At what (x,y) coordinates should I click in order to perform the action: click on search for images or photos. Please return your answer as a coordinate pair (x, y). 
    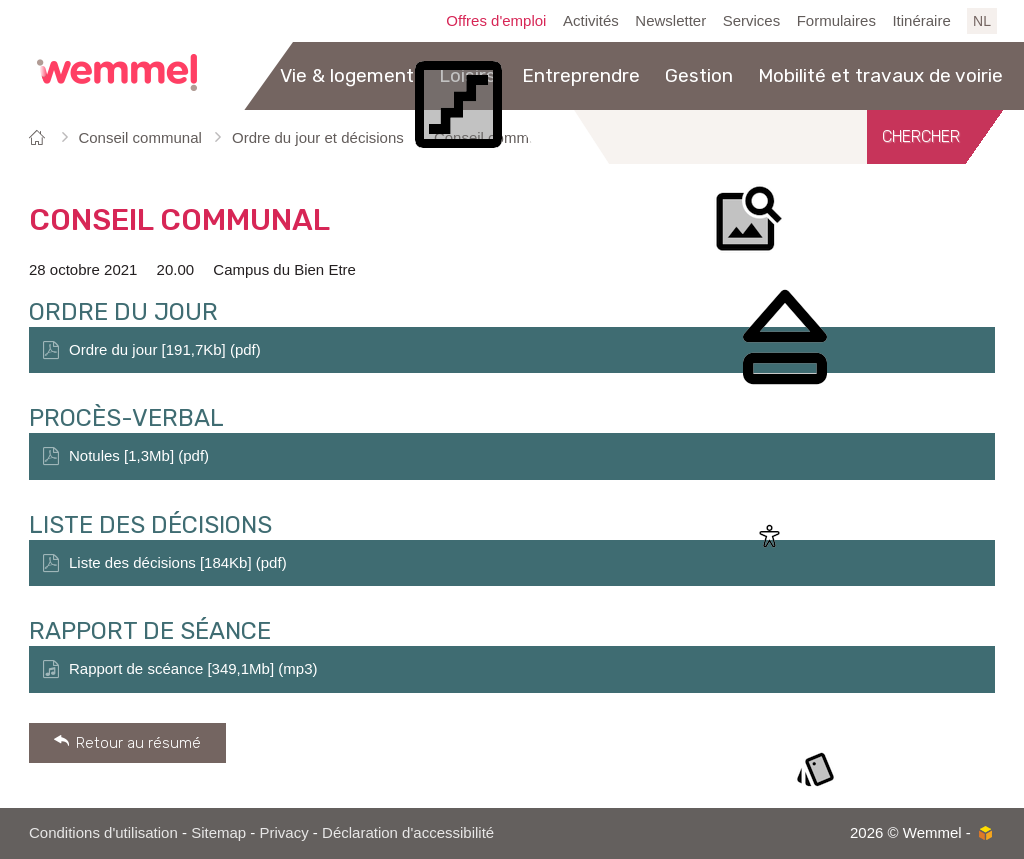
    Looking at the image, I should click on (748, 218).